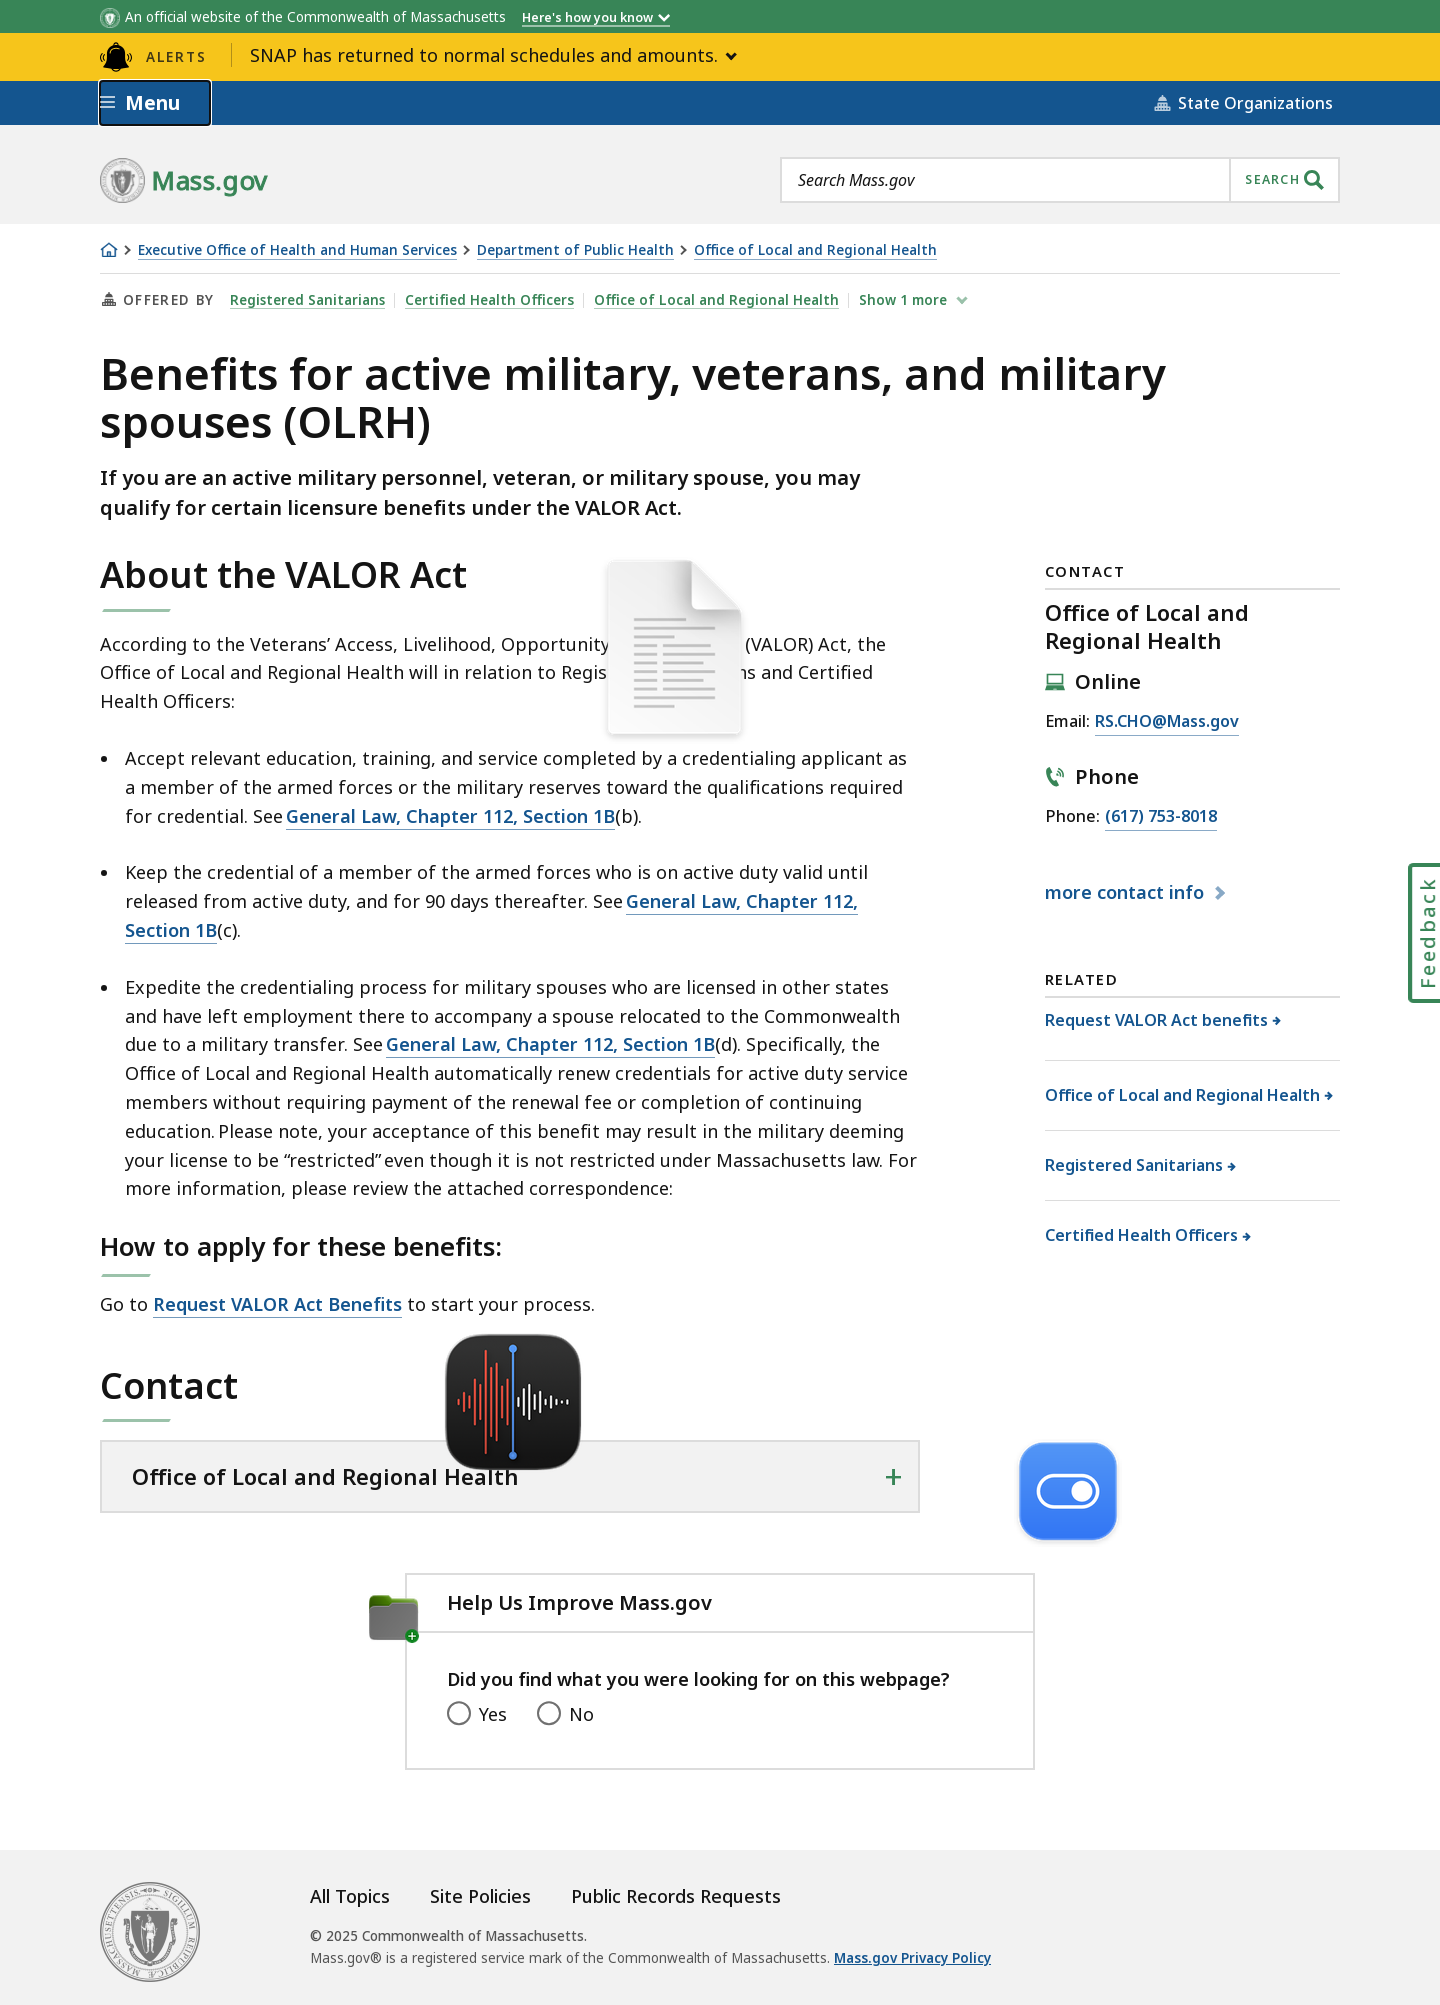 This screenshot has width=1440, height=2005. I want to click on access desktop customization settings, so click(1068, 1493).